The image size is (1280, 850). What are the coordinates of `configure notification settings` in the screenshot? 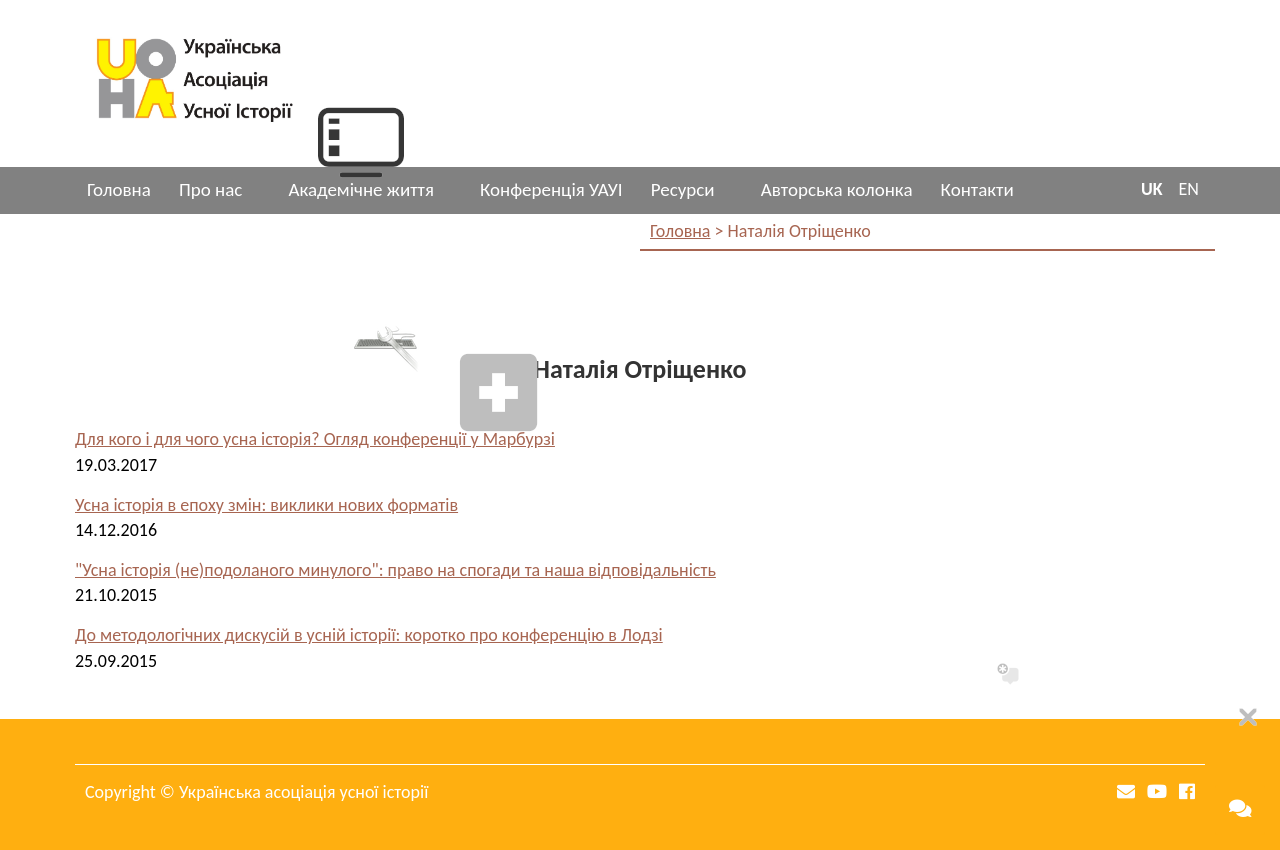 It's located at (1008, 674).